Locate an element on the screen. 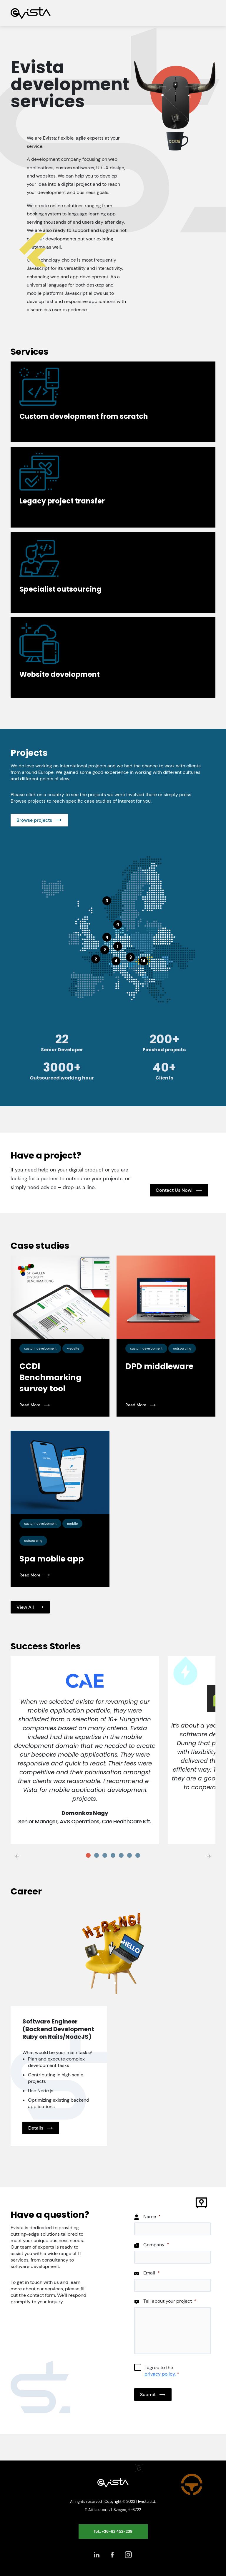 The height and width of the screenshot is (2576, 226). access driving or navigation mode is located at coordinates (192, 2484).